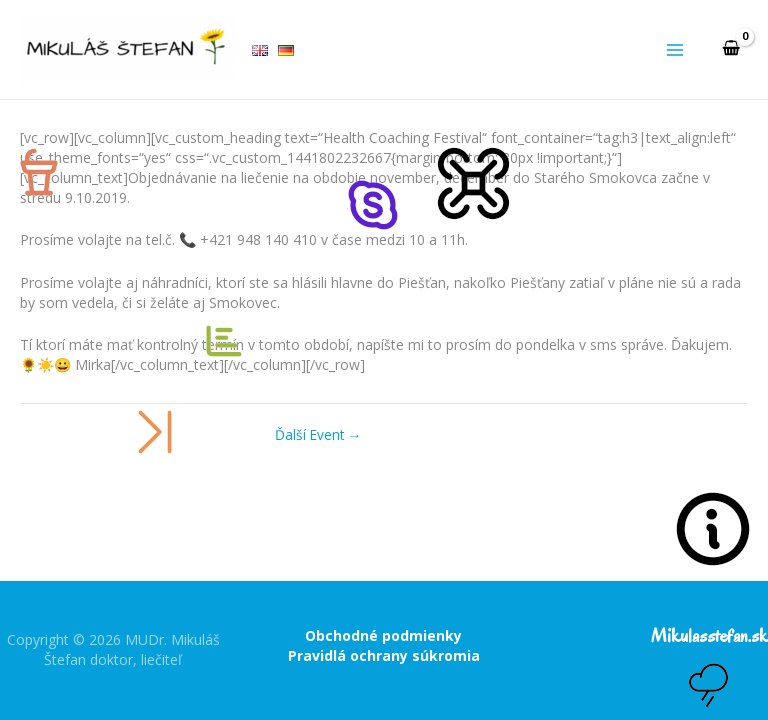 Image resolution: width=768 pixels, height=720 pixels. Describe the element at coordinates (473, 183) in the screenshot. I see `access drone controls` at that location.